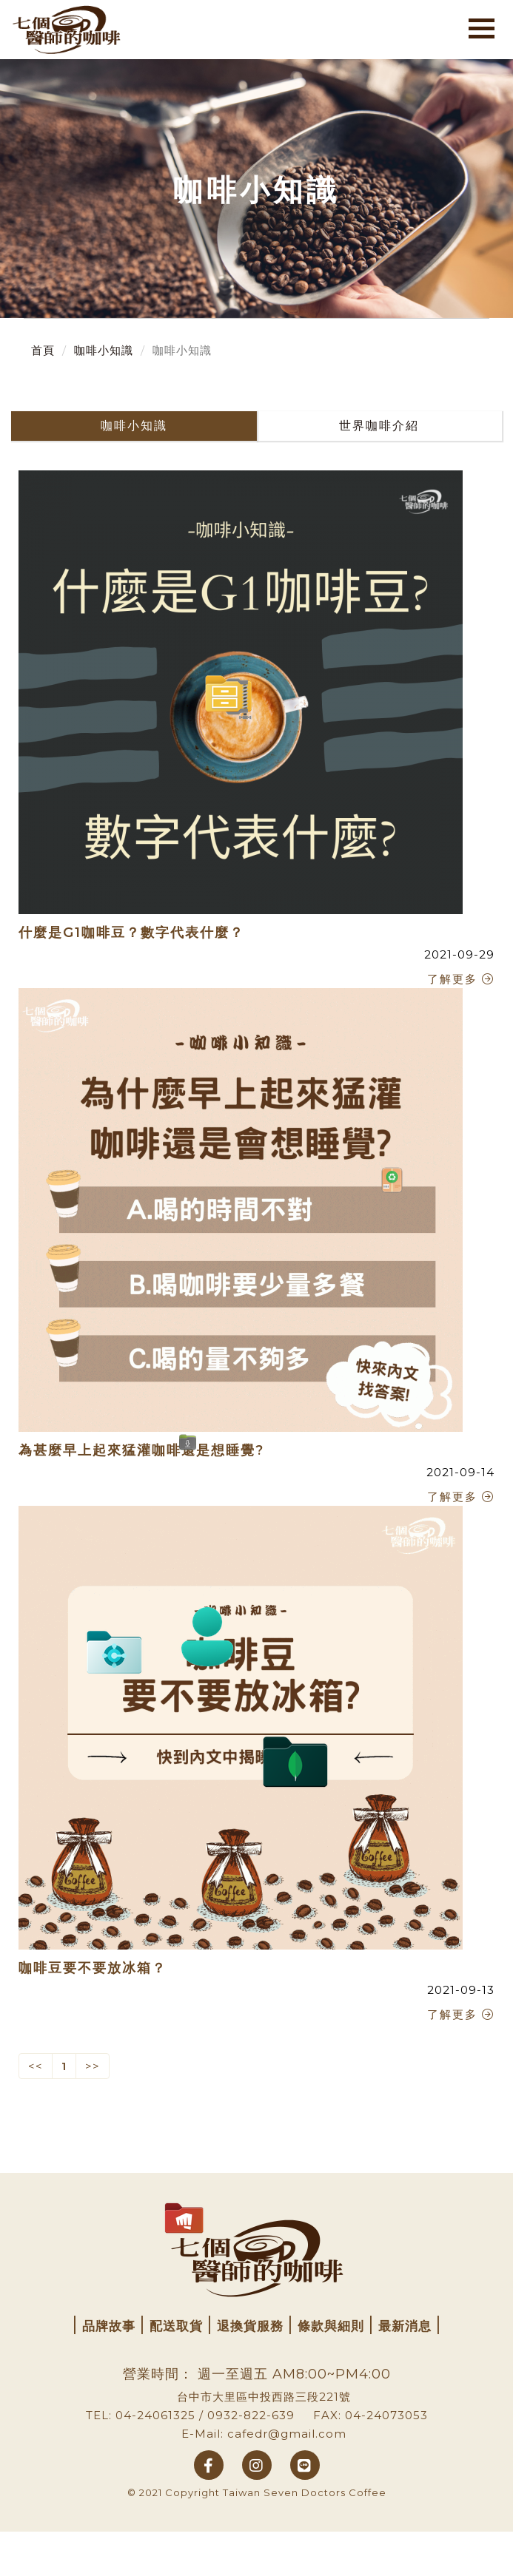  What do you see at coordinates (392, 1180) in the screenshot?
I see `indicates package cleanup or removal in progress` at bounding box center [392, 1180].